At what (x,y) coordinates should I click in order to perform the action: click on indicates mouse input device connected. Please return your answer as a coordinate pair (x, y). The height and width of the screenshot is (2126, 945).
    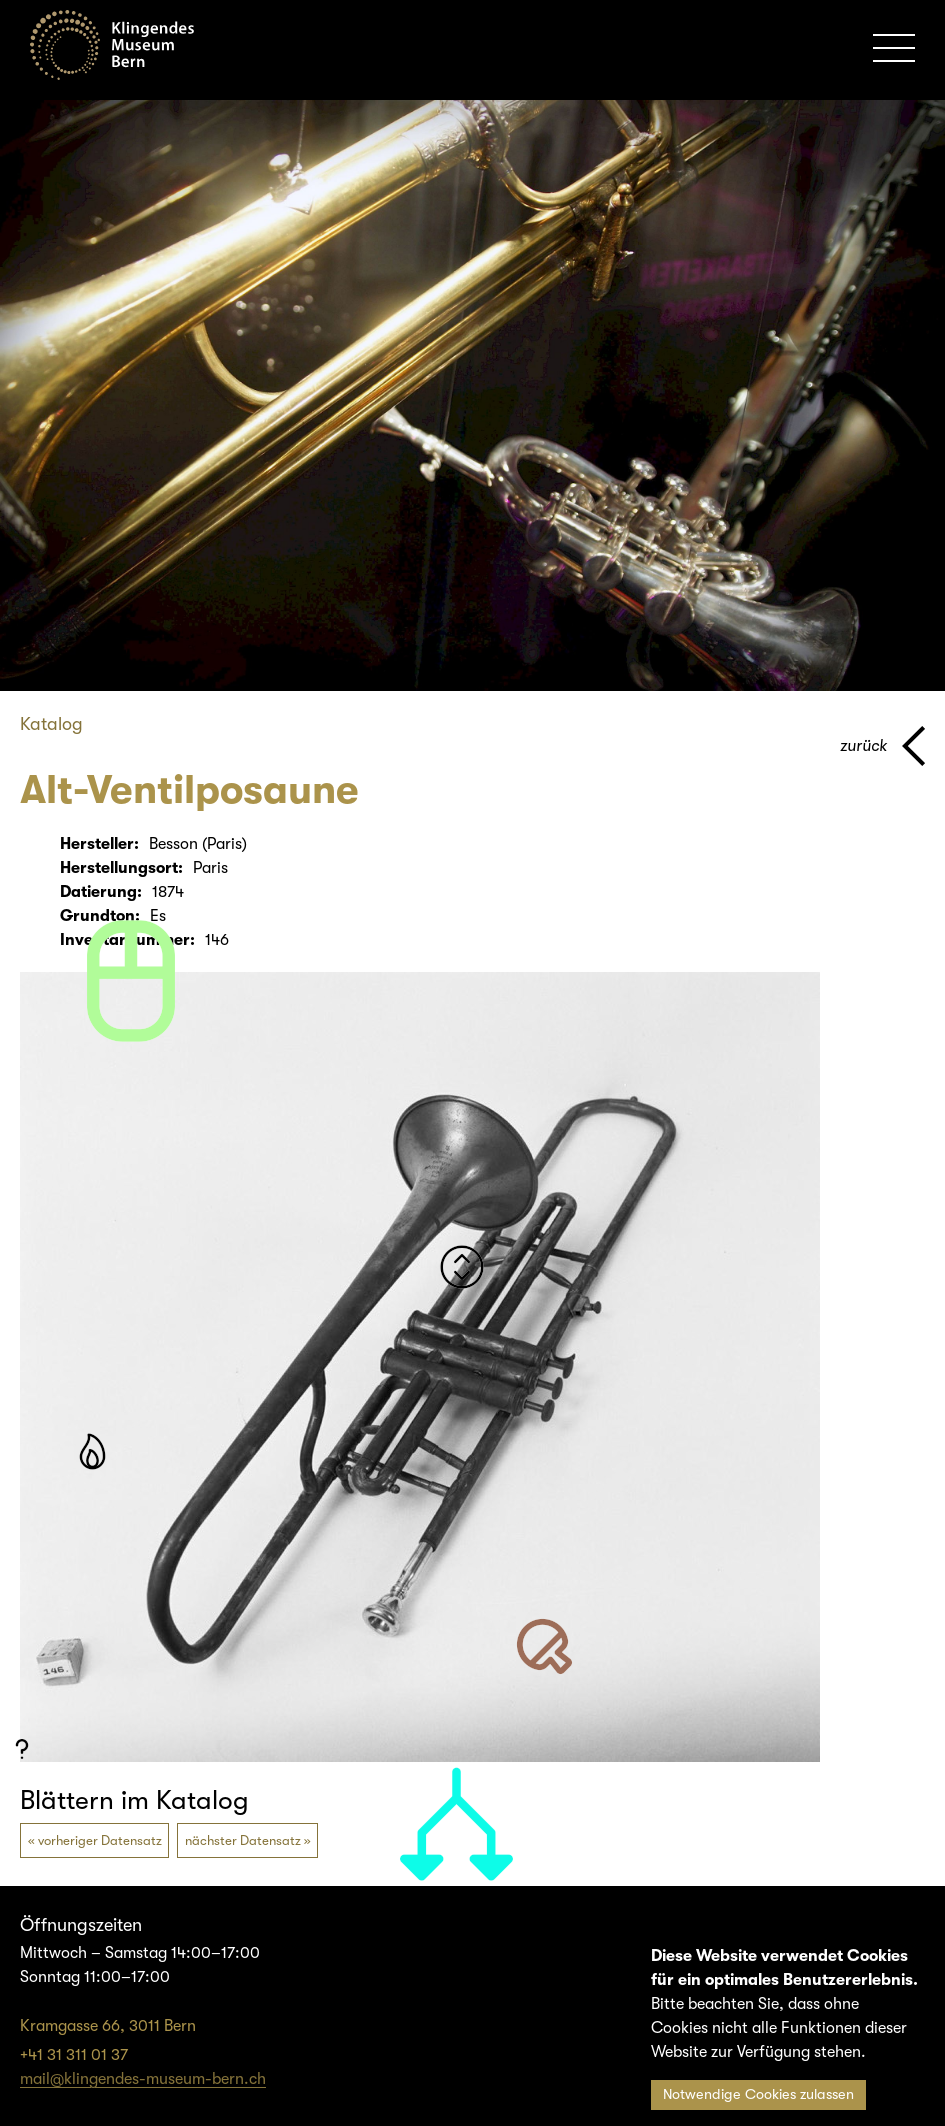
    Looking at the image, I should click on (131, 981).